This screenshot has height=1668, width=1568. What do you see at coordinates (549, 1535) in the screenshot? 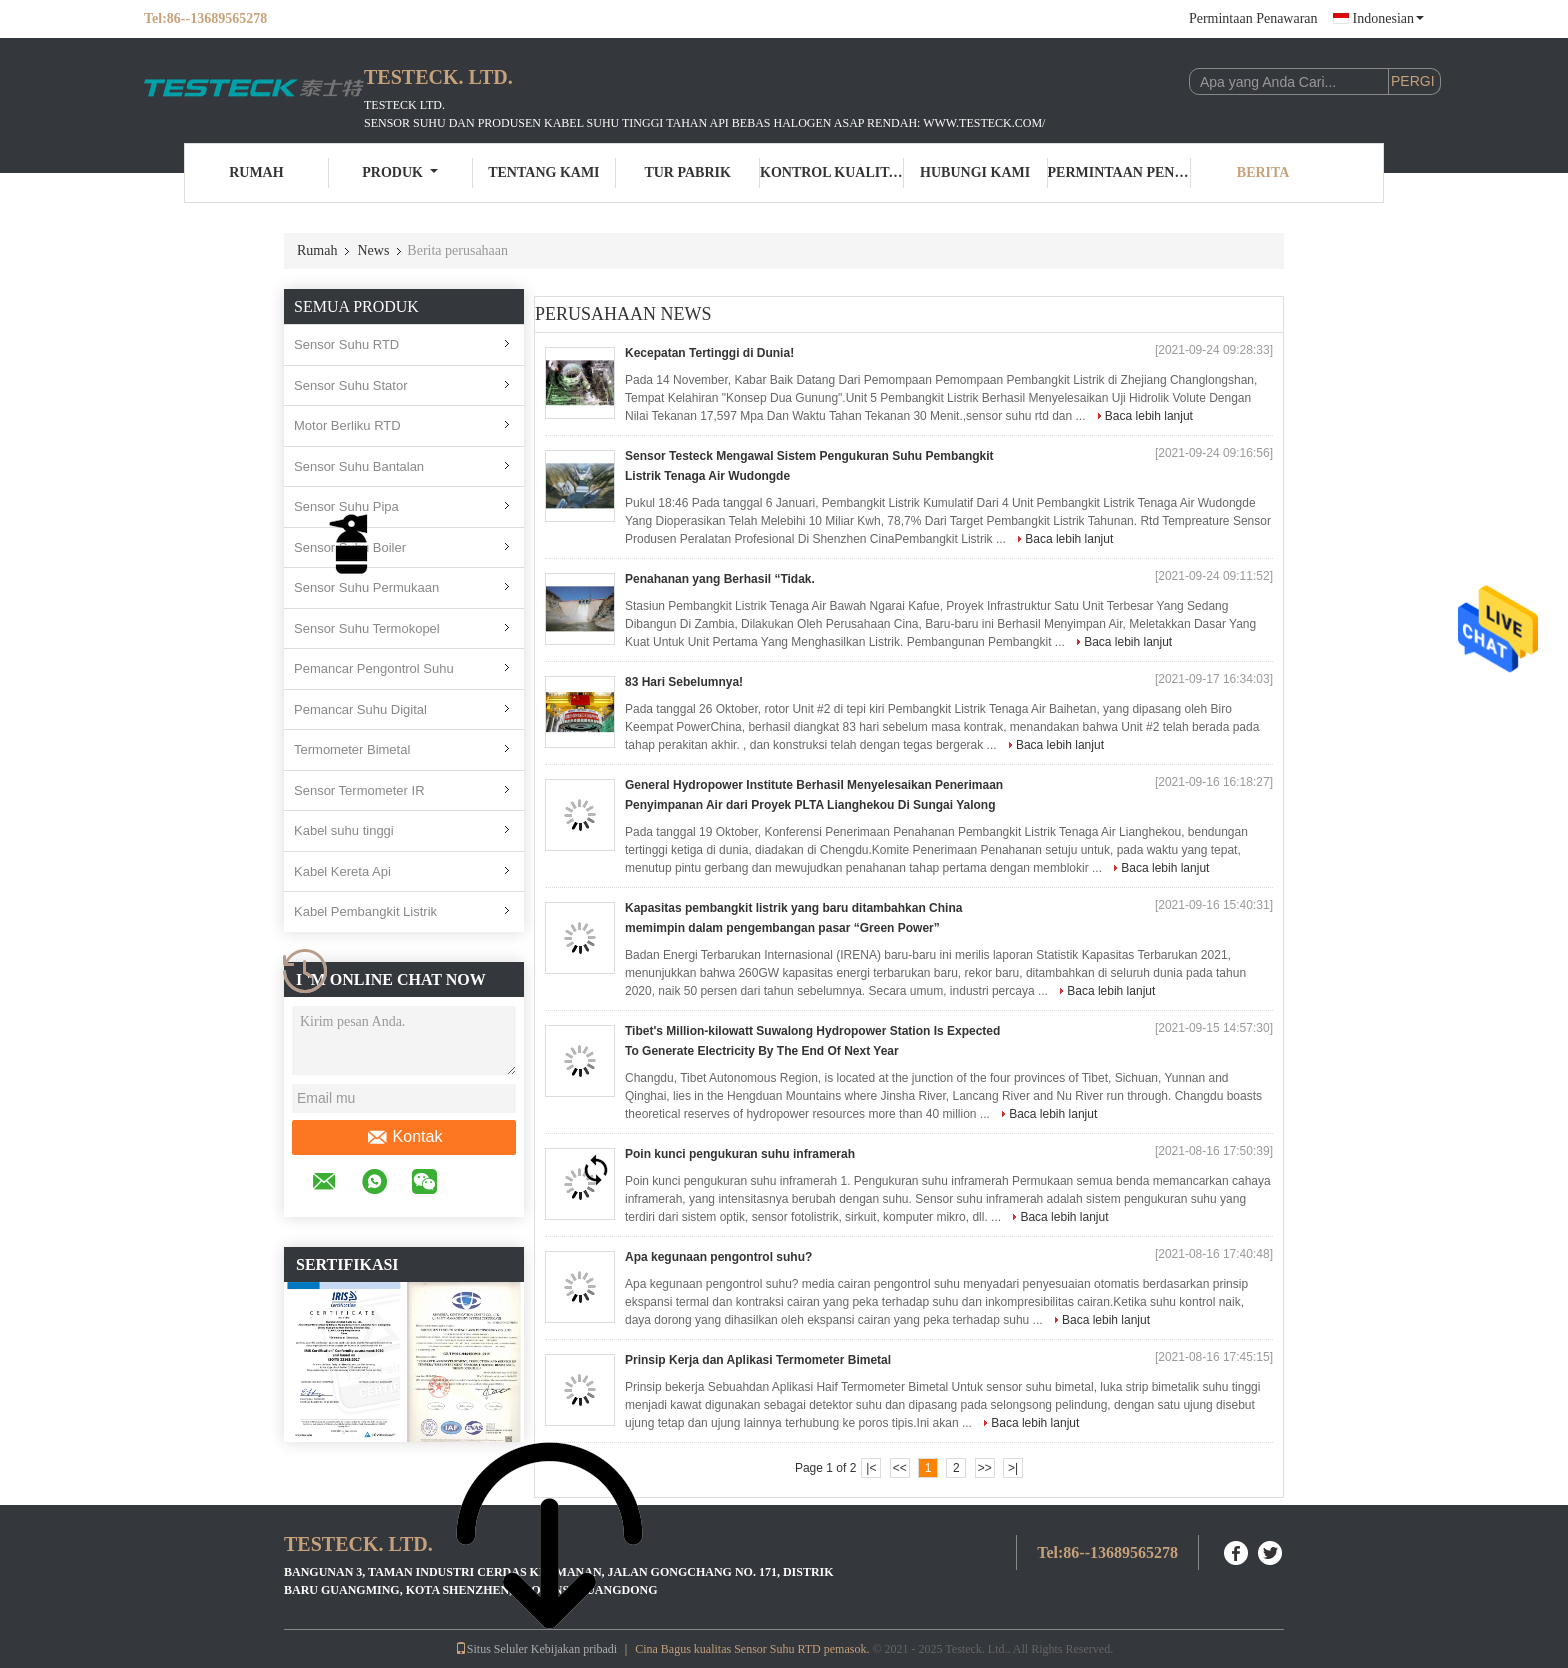
I see `download or save content from the cloud` at bounding box center [549, 1535].